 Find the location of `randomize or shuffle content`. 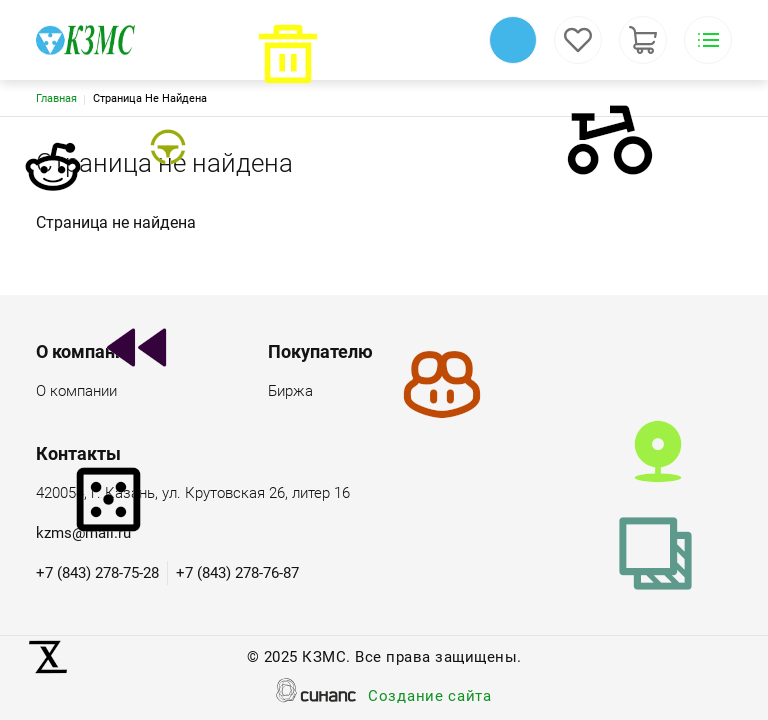

randomize or shuffle content is located at coordinates (108, 499).